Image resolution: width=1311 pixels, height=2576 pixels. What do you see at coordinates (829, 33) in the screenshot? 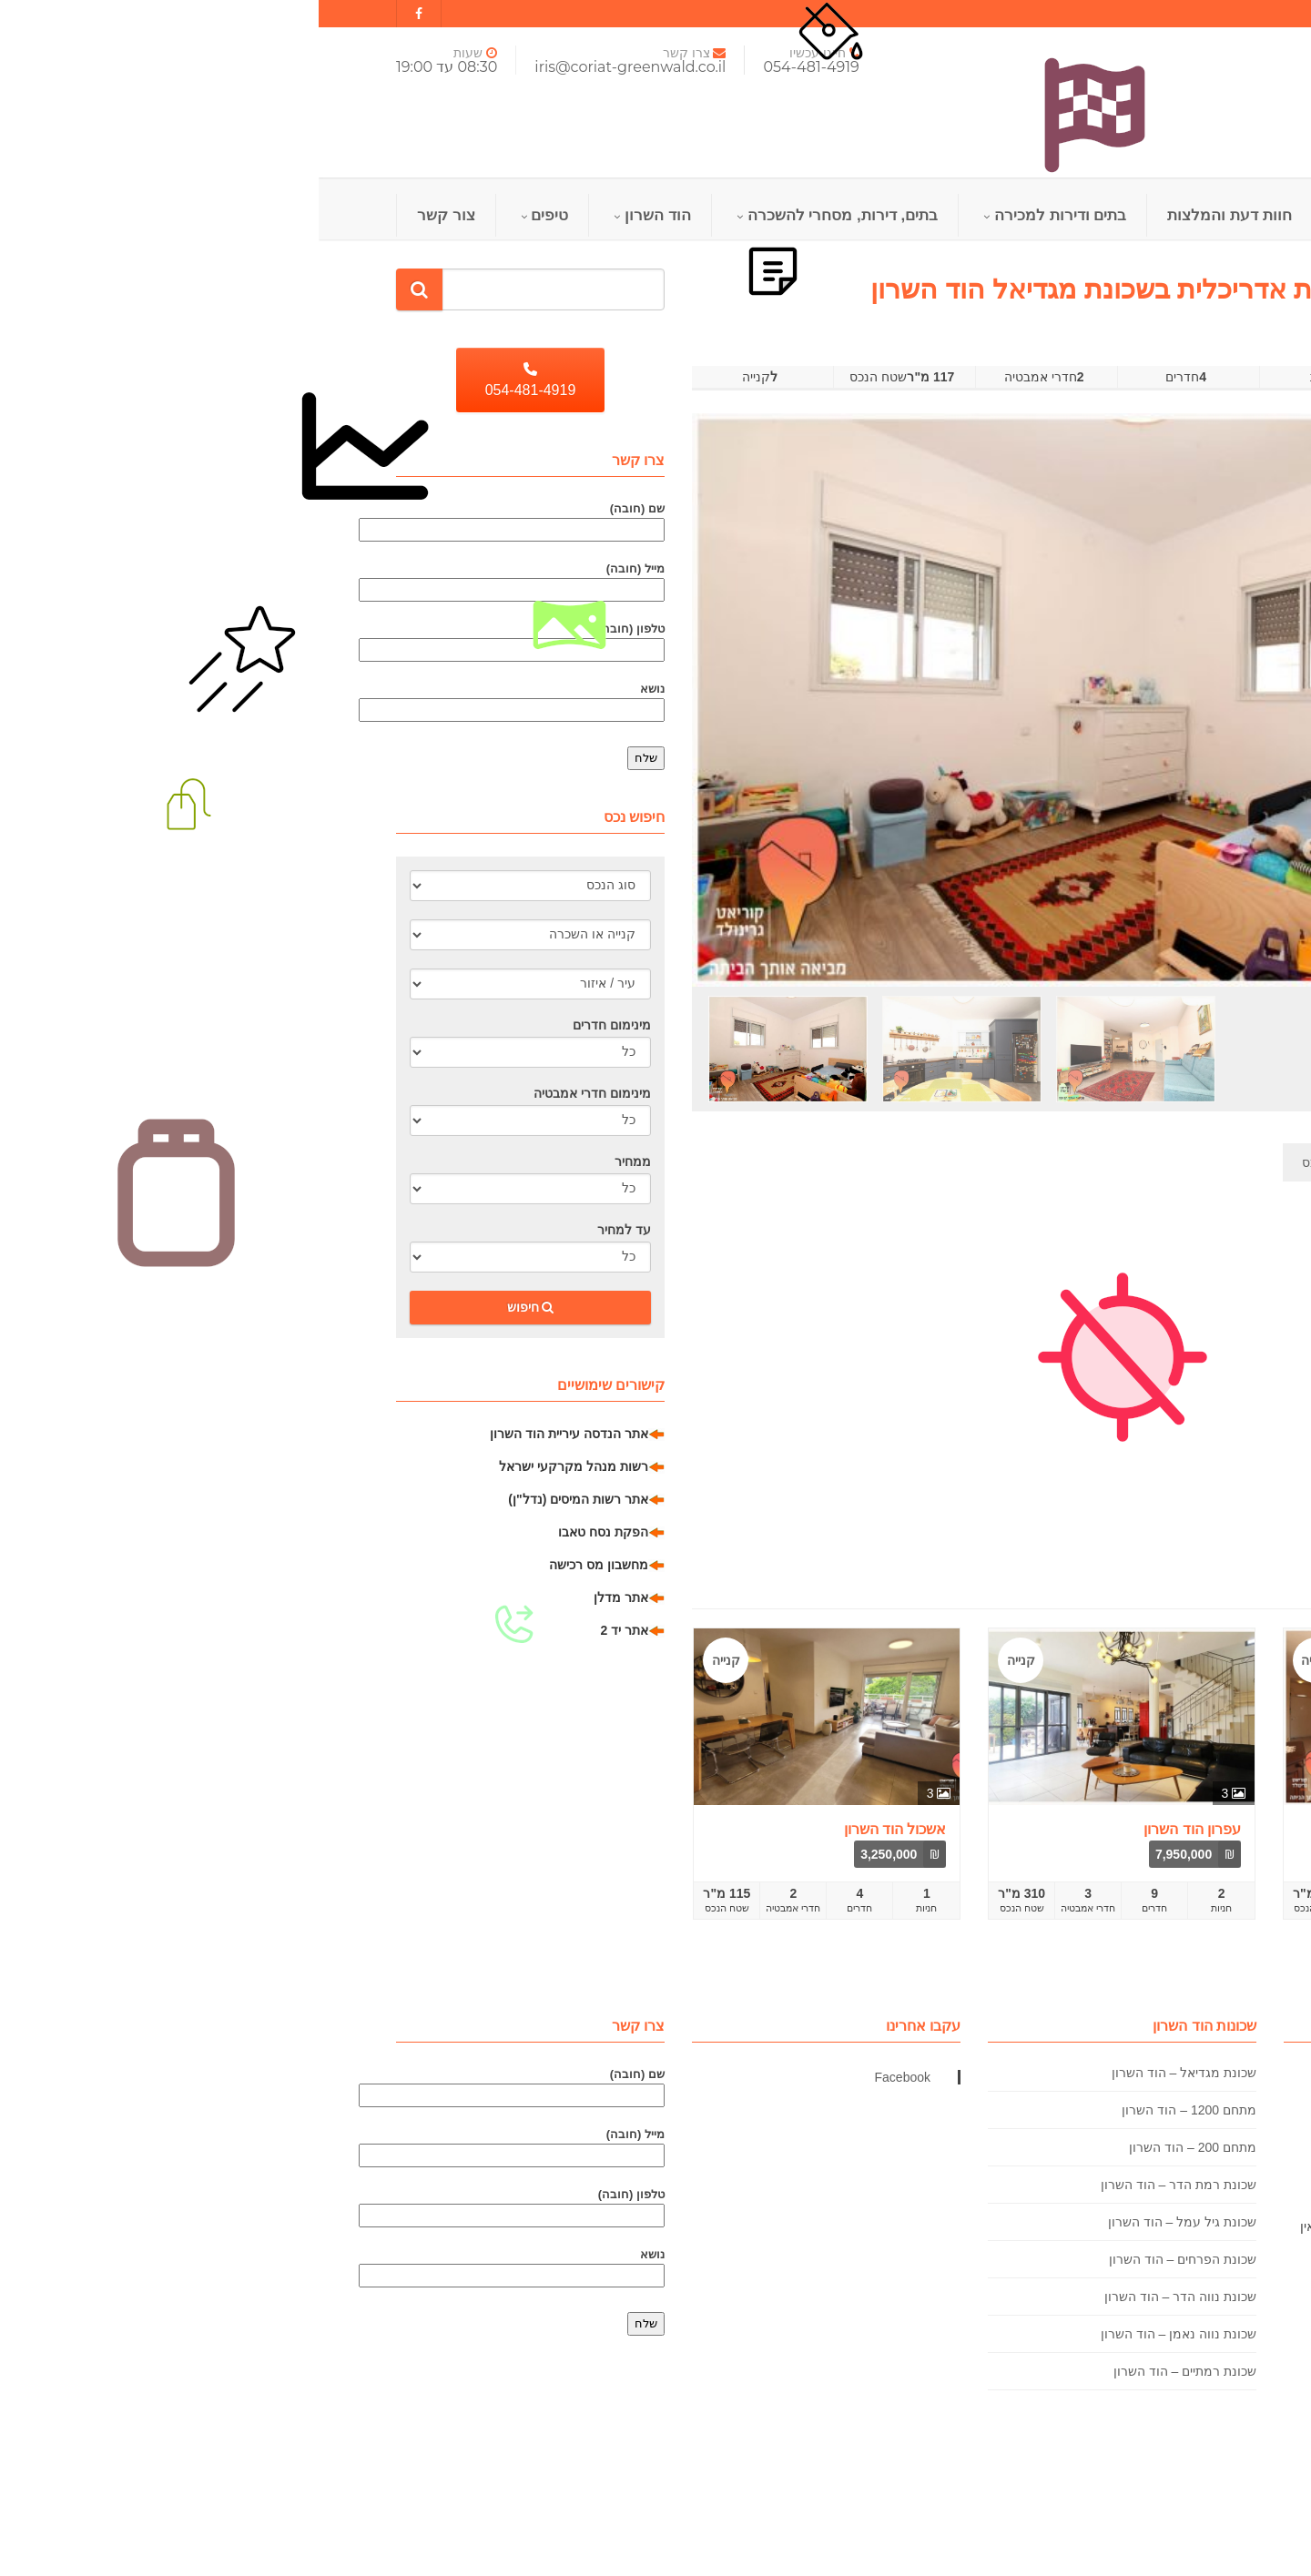
I see `fill an area with color` at bounding box center [829, 33].